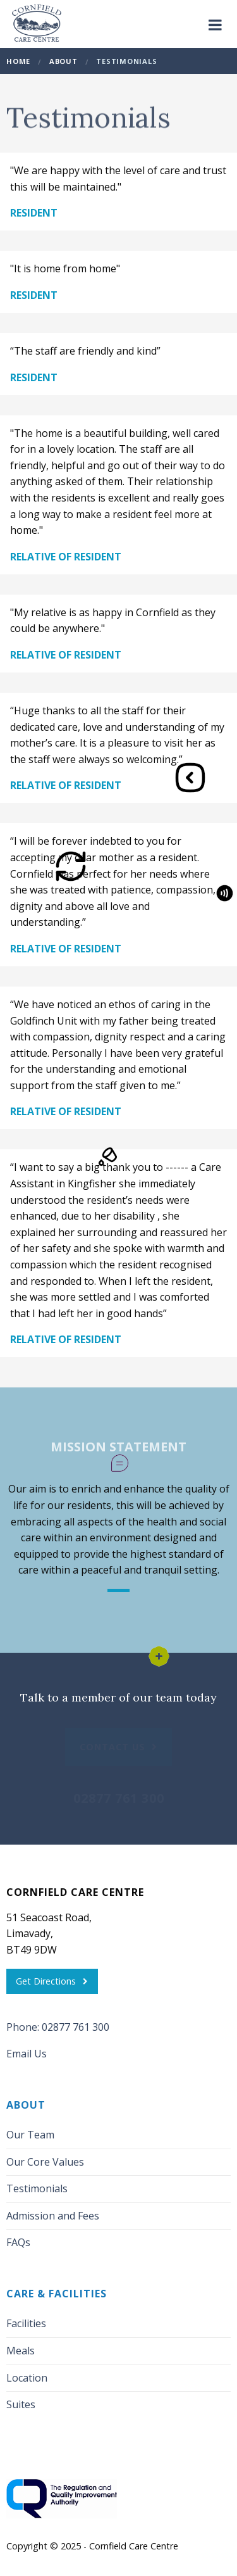 The width and height of the screenshot is (237, 2576). What do you see at coordinates (159, 1656) in the screenshot?
I see `add a new item or element` at bounding box center [159, 1656].